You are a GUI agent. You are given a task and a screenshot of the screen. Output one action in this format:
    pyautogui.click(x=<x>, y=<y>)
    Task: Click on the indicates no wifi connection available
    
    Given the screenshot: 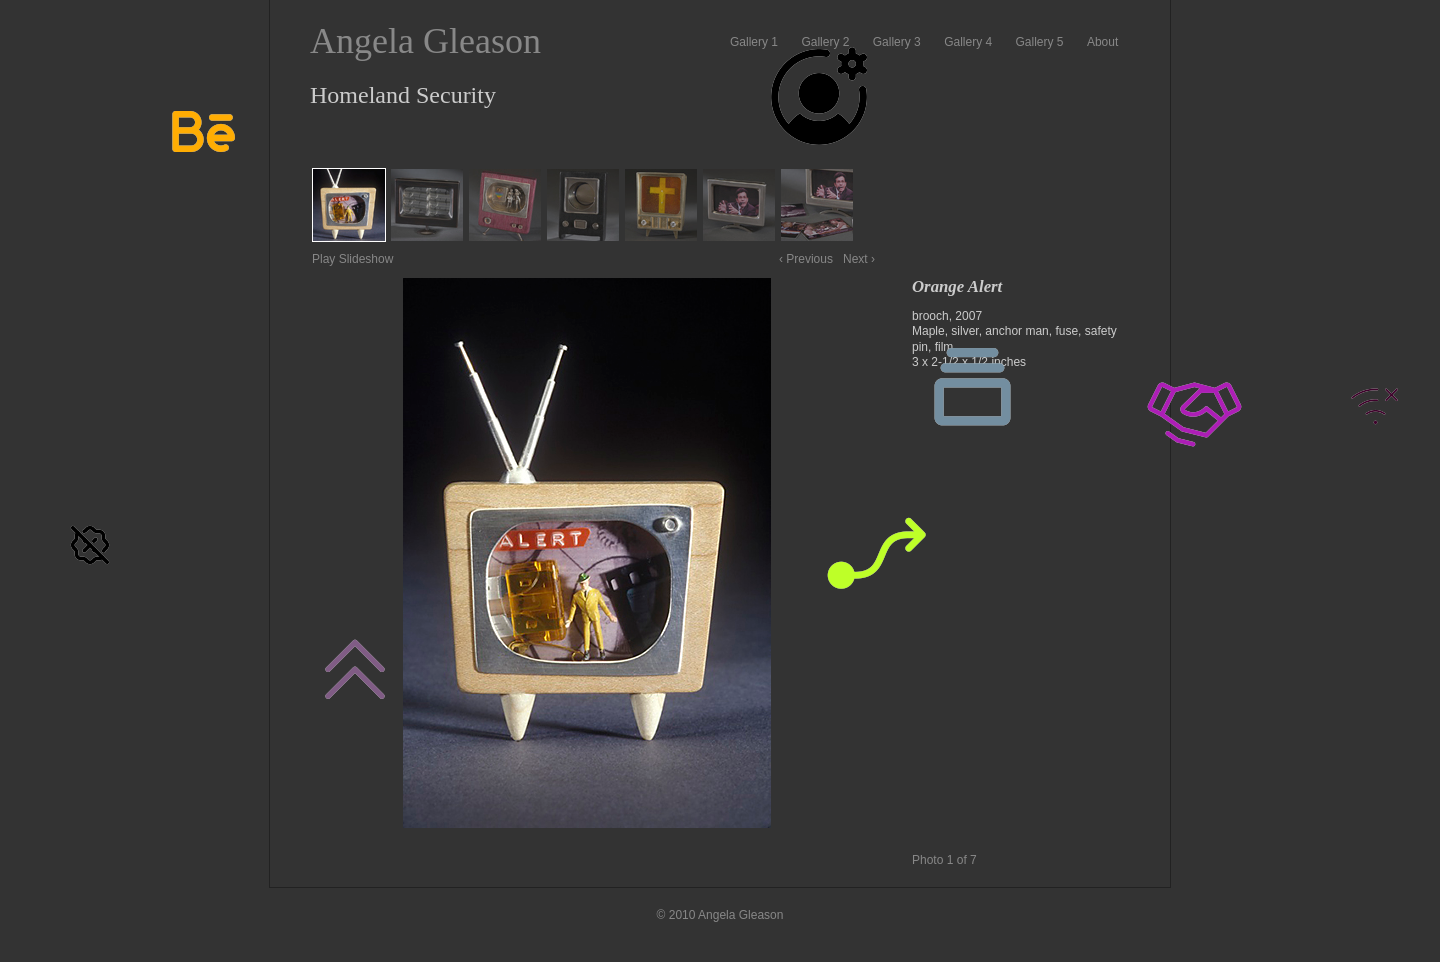 What is the action you would take?
    pyautogui.click(x=1375, y=405)
    